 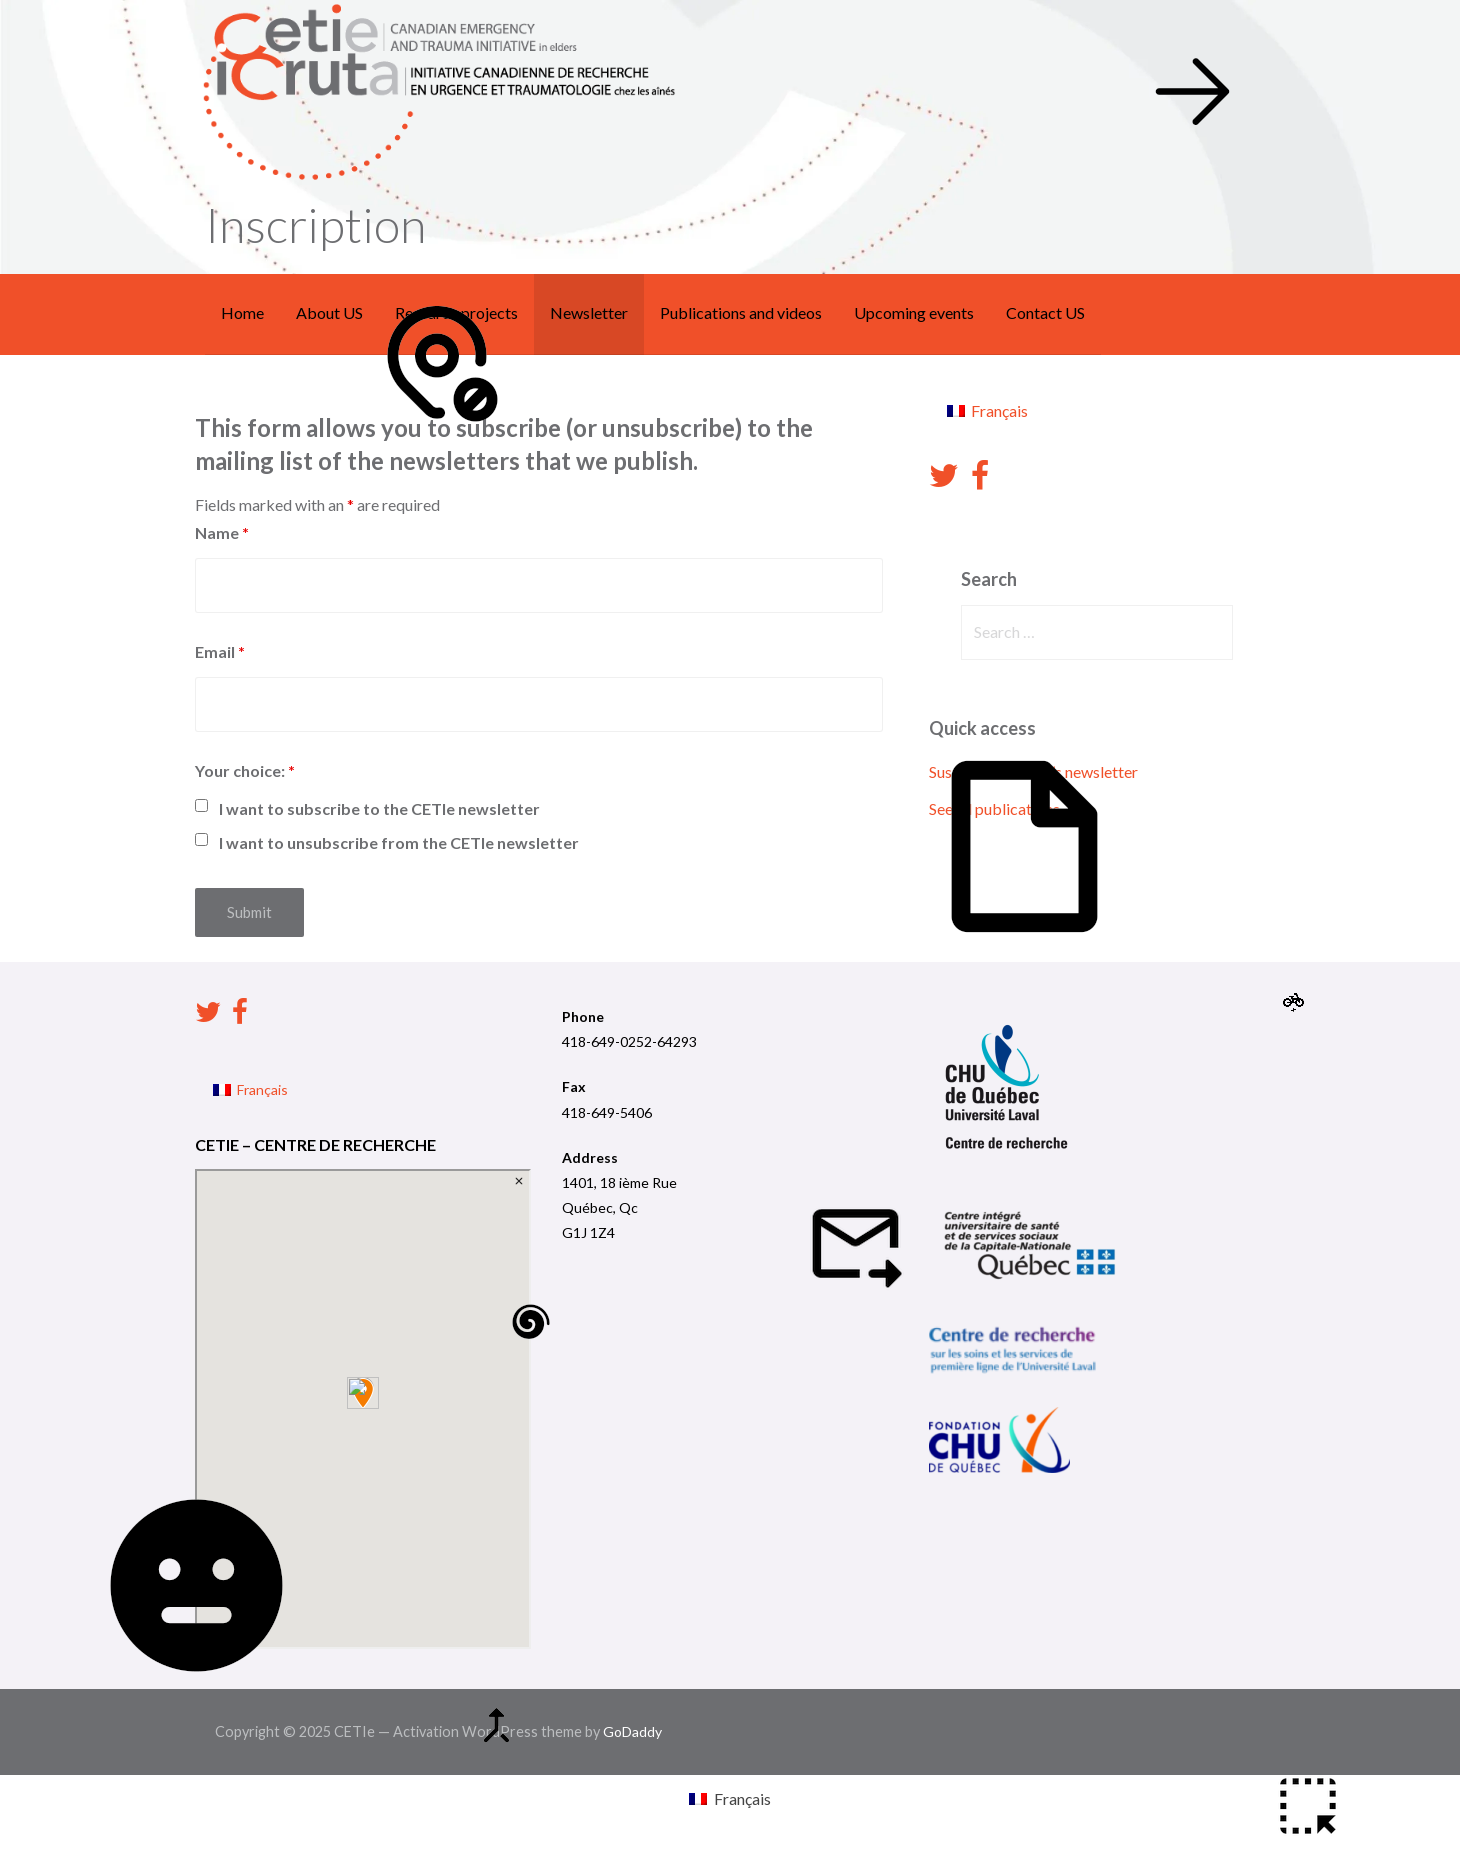 What do you see at coordinates (855, 1243) in the screenshot?
I see `forward an email to another recipient` at bounding box center [855, 1243].